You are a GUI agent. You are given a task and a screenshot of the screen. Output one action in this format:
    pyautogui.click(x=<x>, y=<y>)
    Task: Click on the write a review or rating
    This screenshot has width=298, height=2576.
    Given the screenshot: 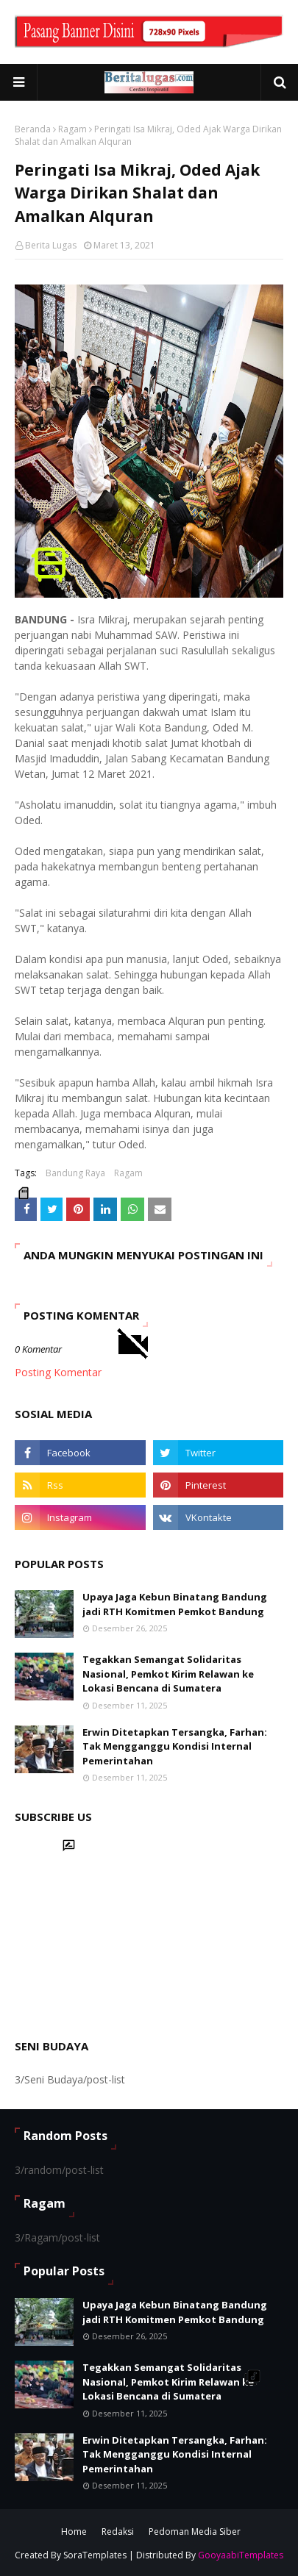 What is the action you would take?
    pyautogui.click(x=68, y=1845)
    